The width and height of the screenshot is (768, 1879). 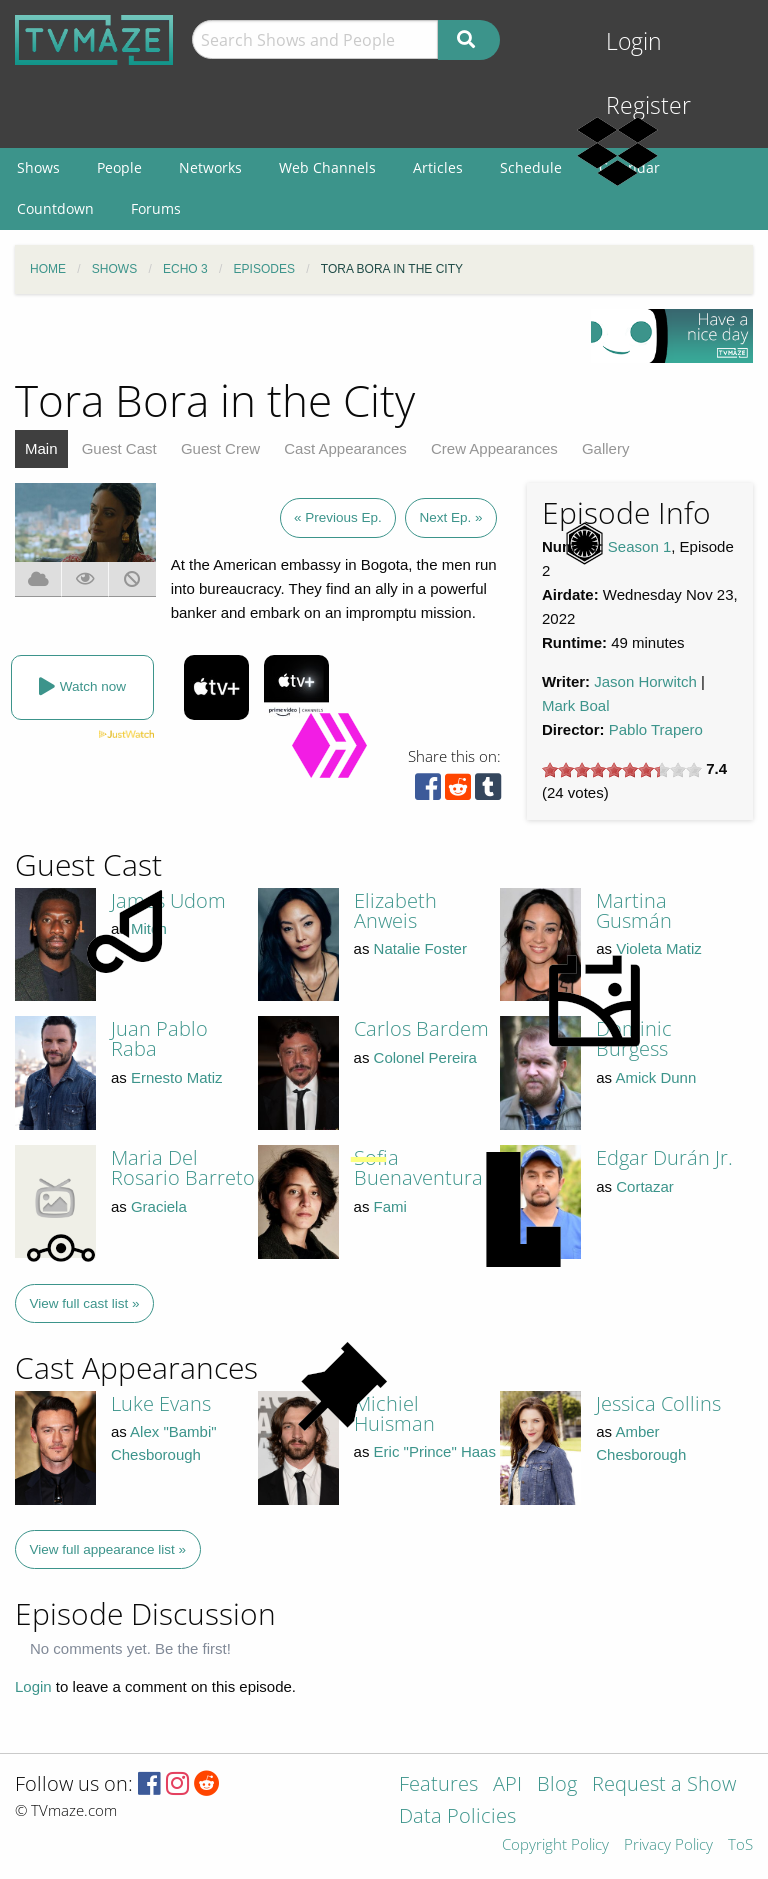 I want to click on remove or subtract an item, so click(x=368, y=1159).